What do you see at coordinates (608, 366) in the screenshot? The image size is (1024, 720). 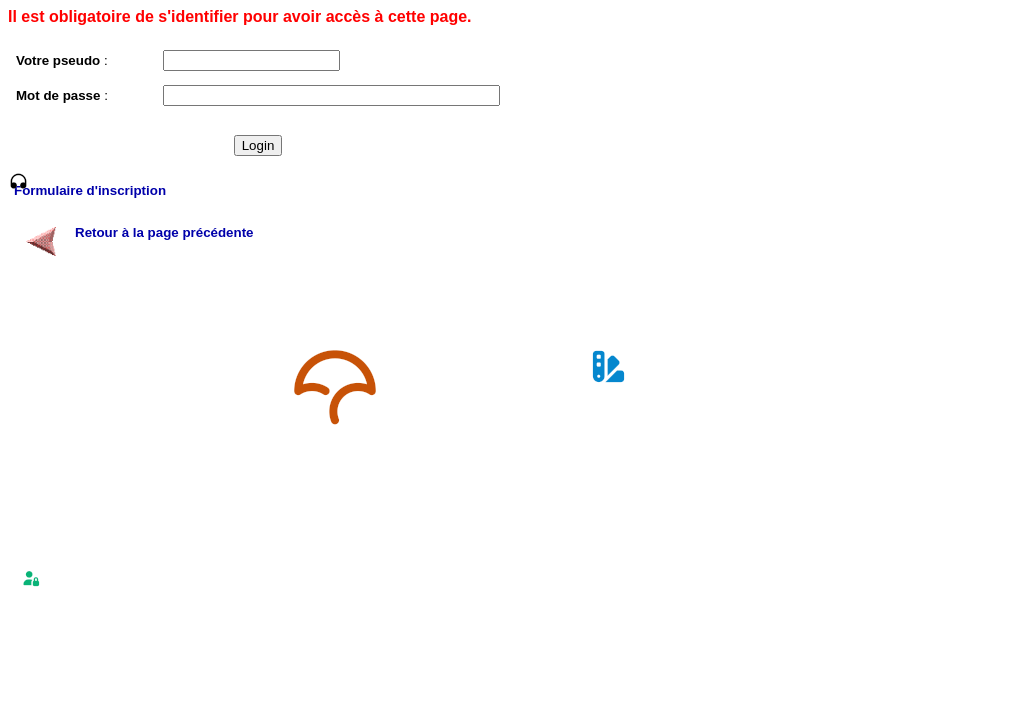 I see `open color palette or theme options` at bounding box center [608, 366].